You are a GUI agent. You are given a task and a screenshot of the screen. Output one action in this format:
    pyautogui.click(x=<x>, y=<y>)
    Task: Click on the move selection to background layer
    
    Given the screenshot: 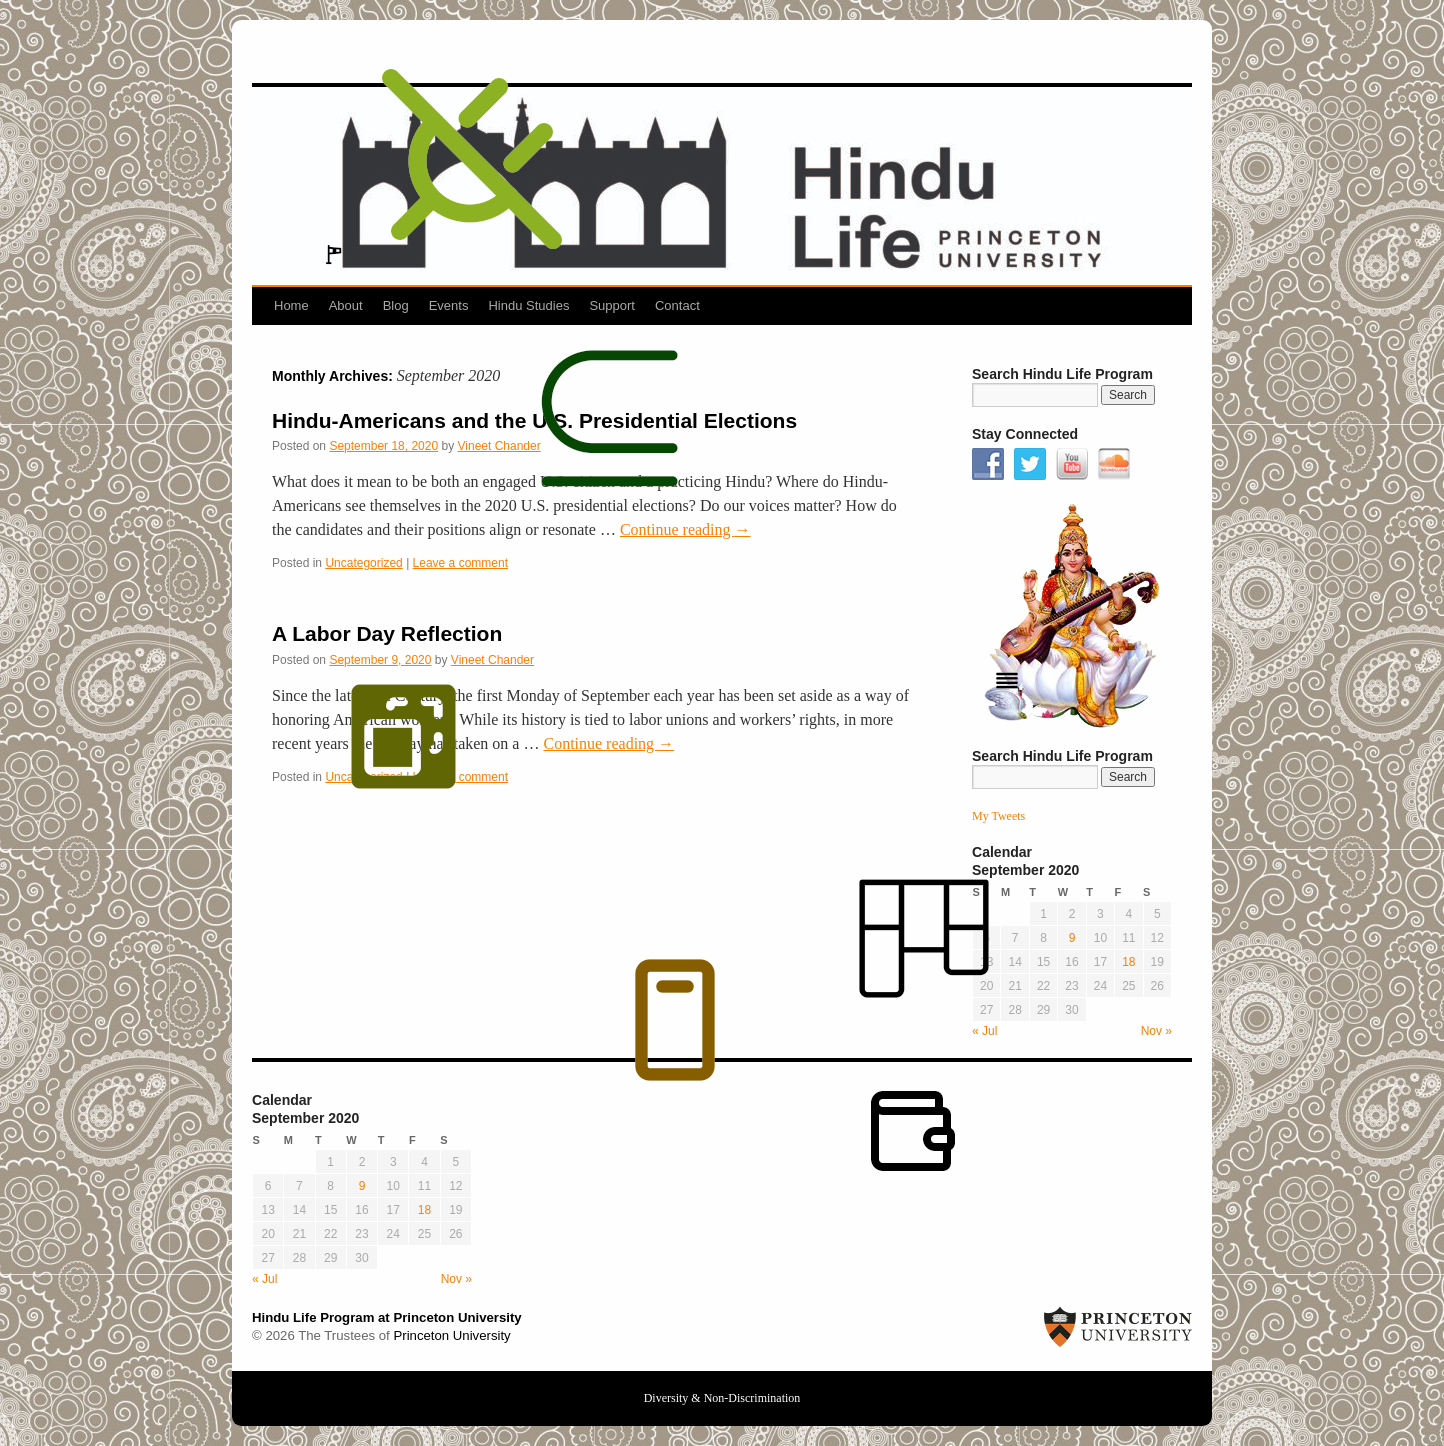 What is the action you would take?
    pyautogui.click(x=403, y=736)
    